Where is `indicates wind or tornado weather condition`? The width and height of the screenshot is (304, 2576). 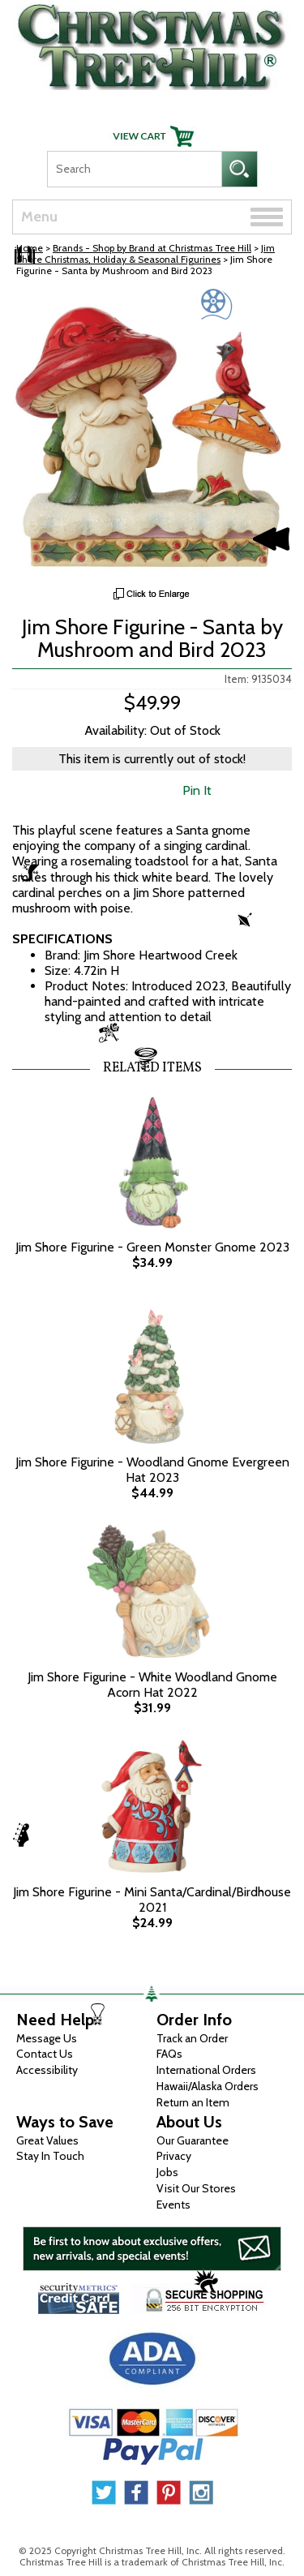
indicates wind or tornado weather condition is located at coordinates (146, 1058).